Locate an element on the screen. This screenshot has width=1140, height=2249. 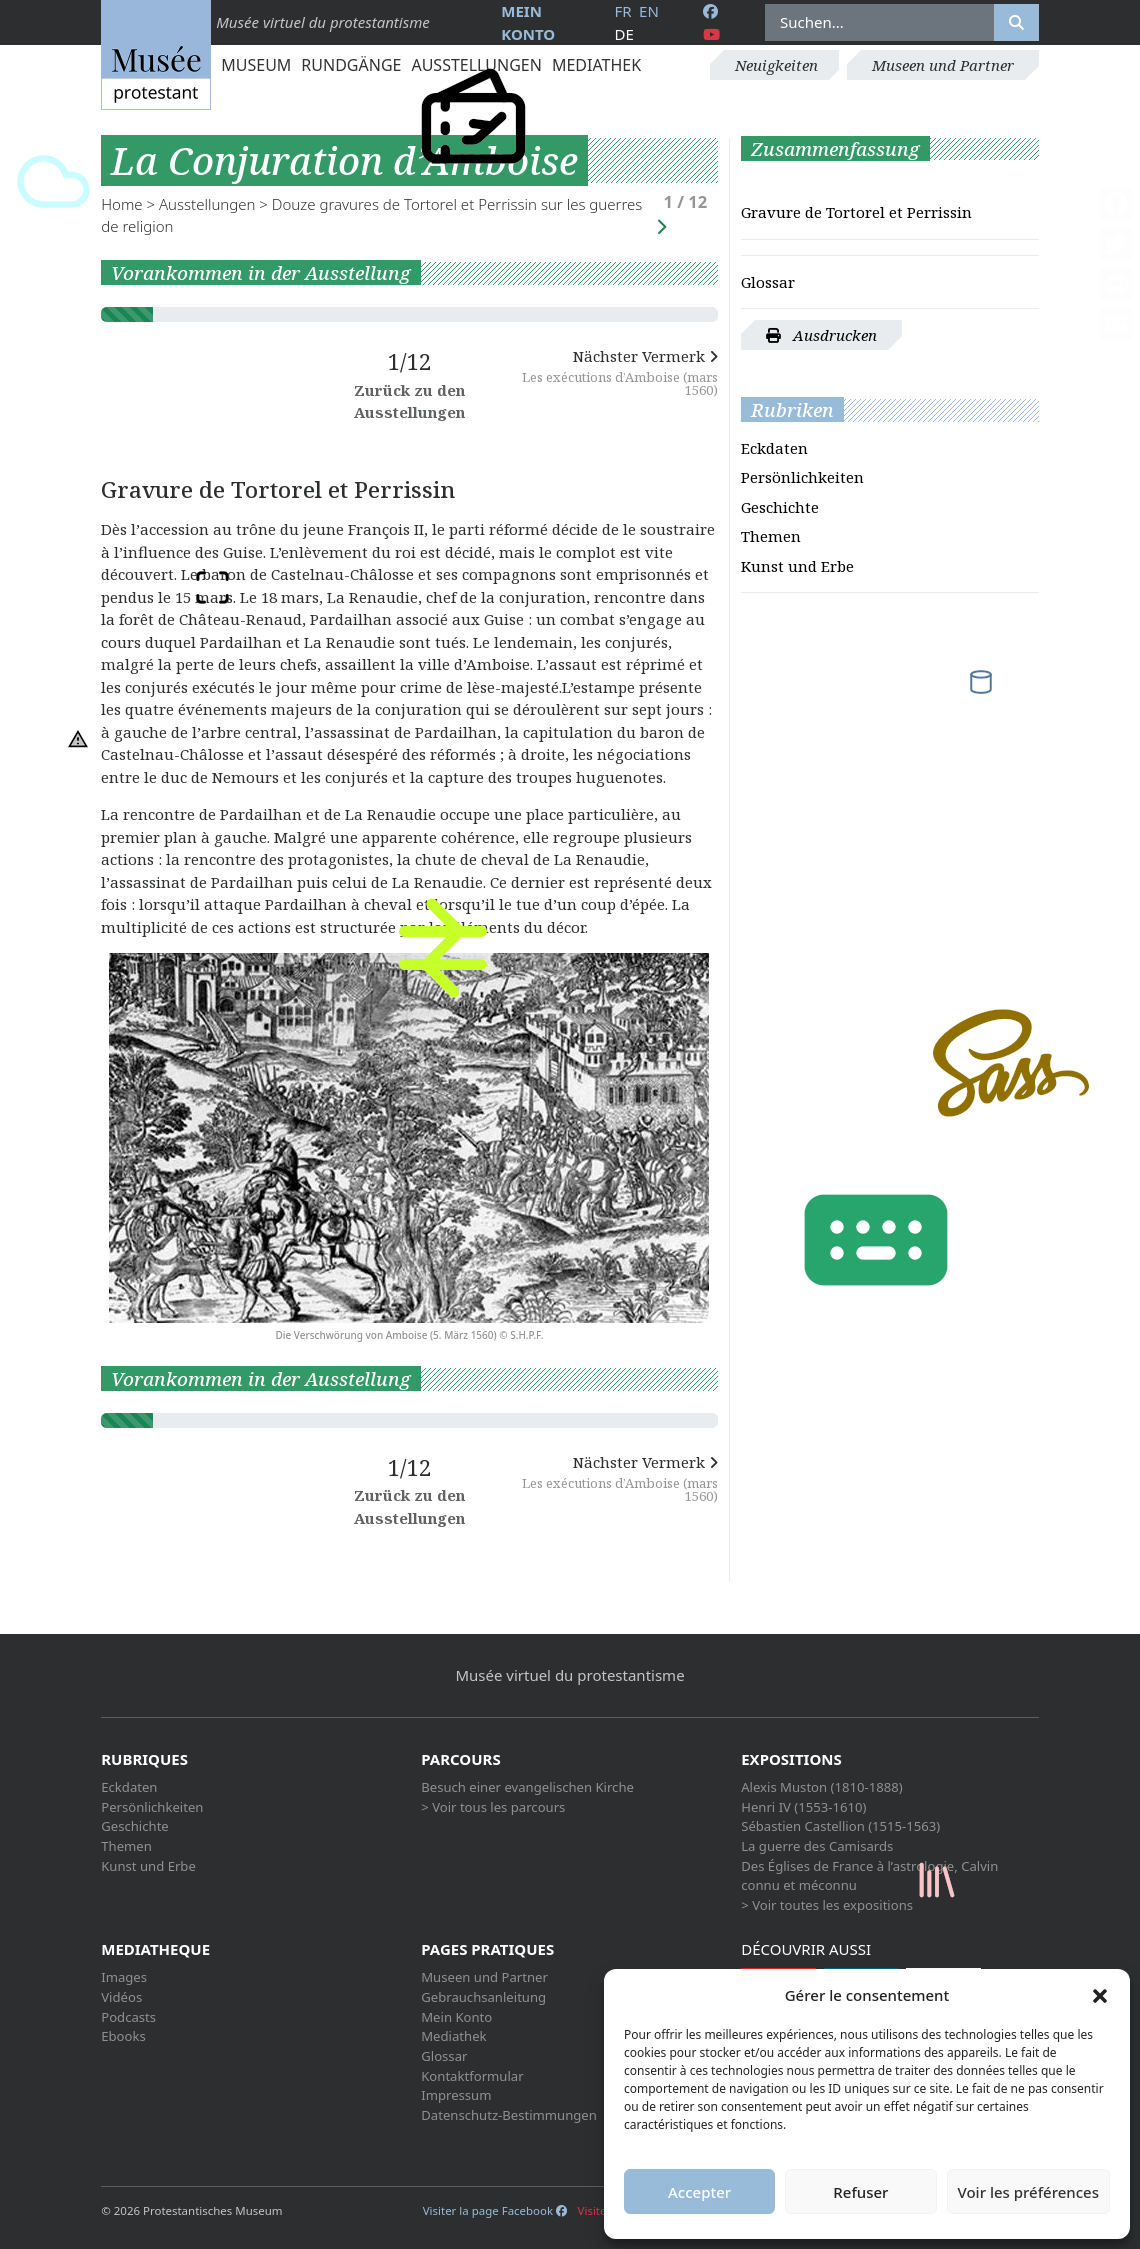
sass stylesheet preprocessor logo is located at coordinates (1011, 1063).